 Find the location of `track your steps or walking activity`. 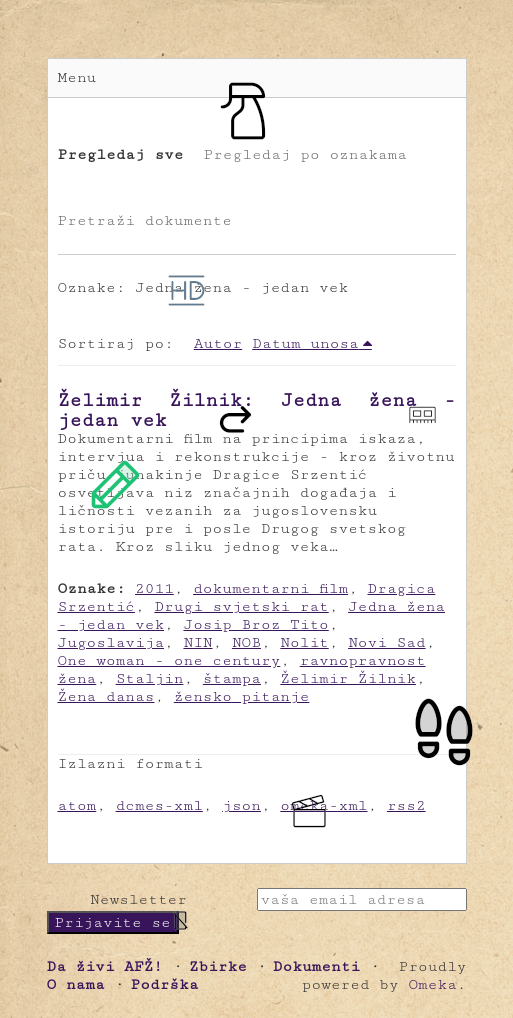

track your steps or walking activity is located at coordinates (444, 732).